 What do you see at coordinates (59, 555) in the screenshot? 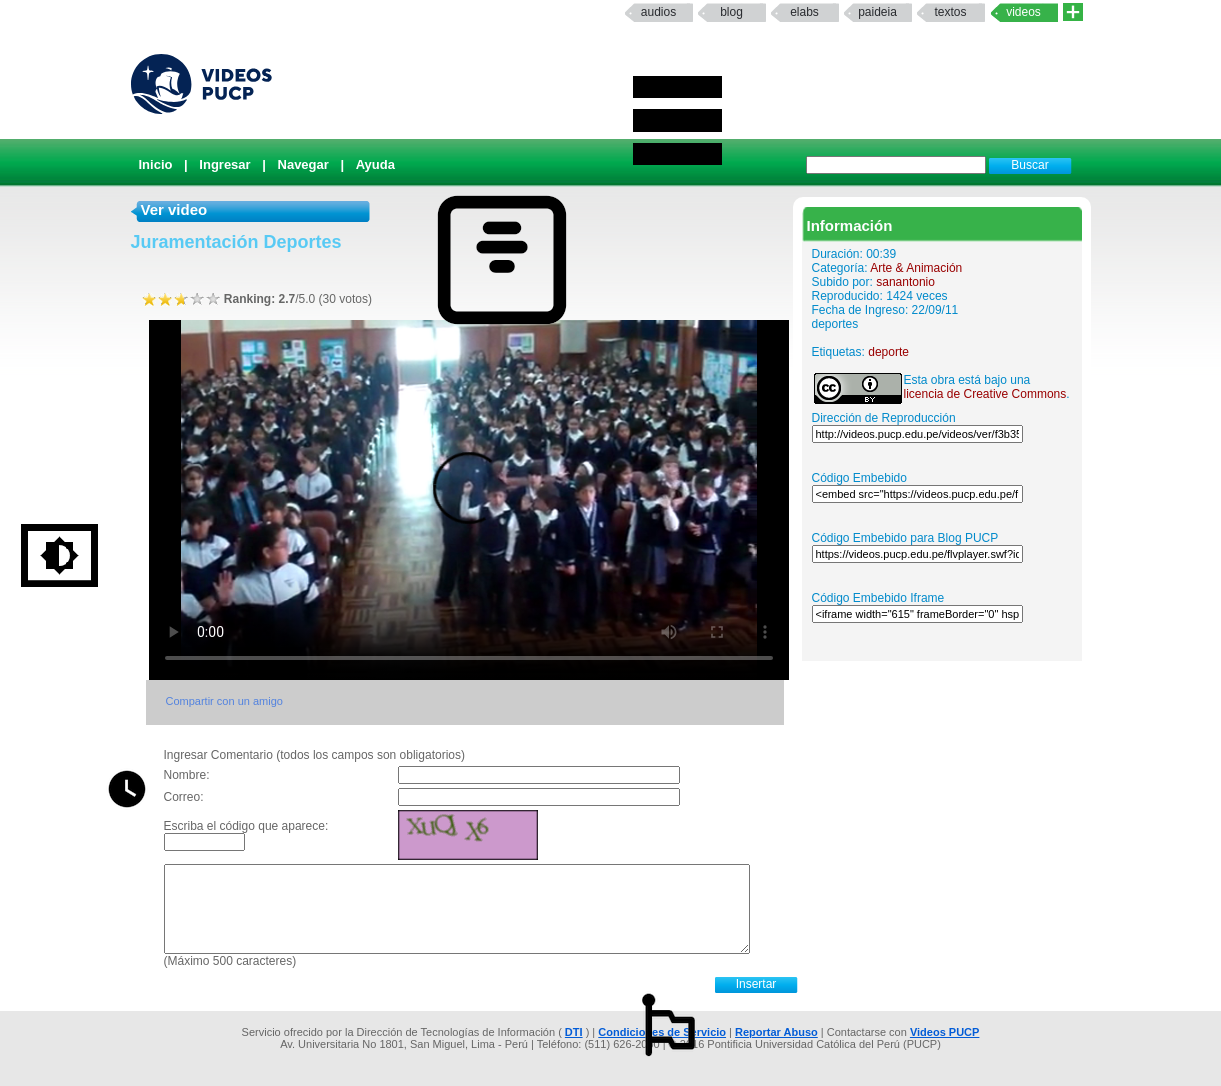
I see `adjust display brightness settings` at bounding box center [59, 555].